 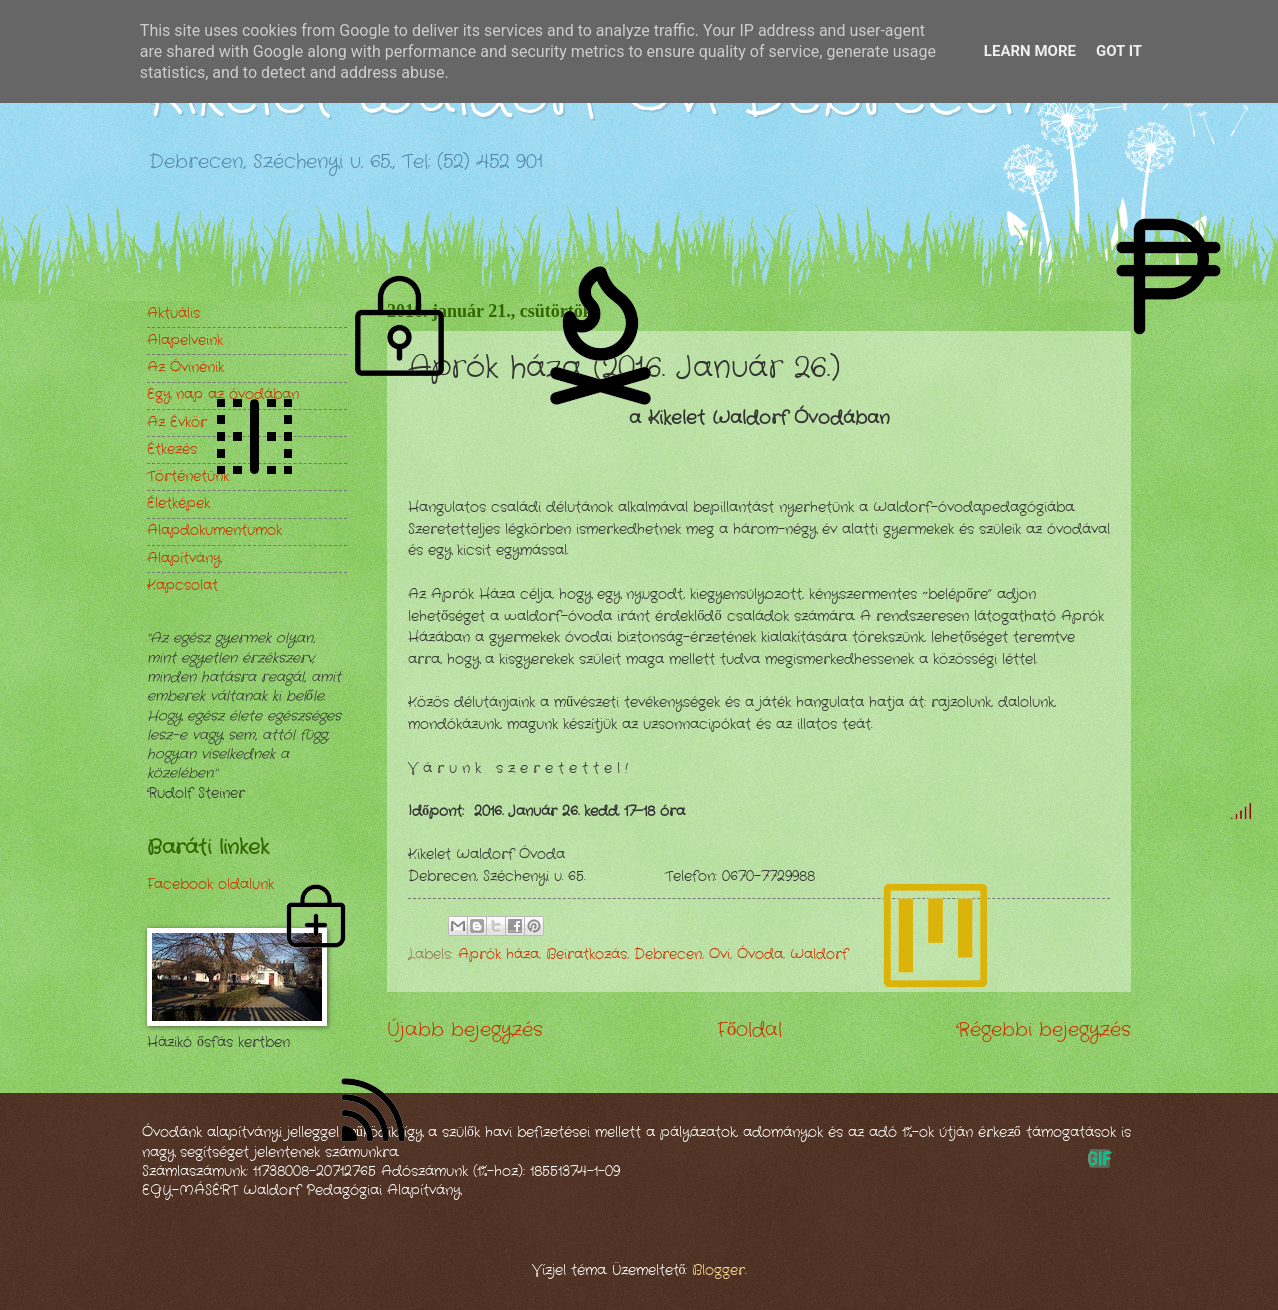 I want to click on indicates philippine peso currency, so click(x=1168, y=276).